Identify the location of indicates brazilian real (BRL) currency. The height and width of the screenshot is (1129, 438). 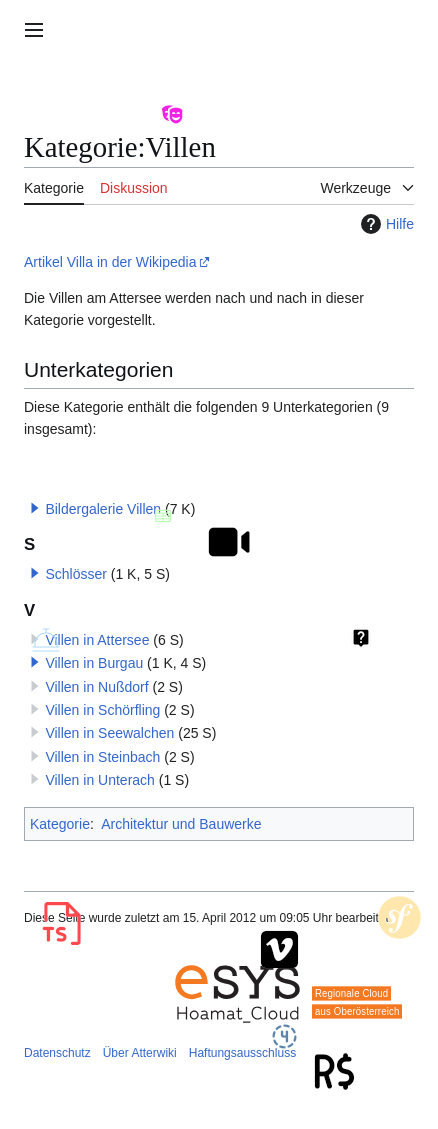
(334, 1071).